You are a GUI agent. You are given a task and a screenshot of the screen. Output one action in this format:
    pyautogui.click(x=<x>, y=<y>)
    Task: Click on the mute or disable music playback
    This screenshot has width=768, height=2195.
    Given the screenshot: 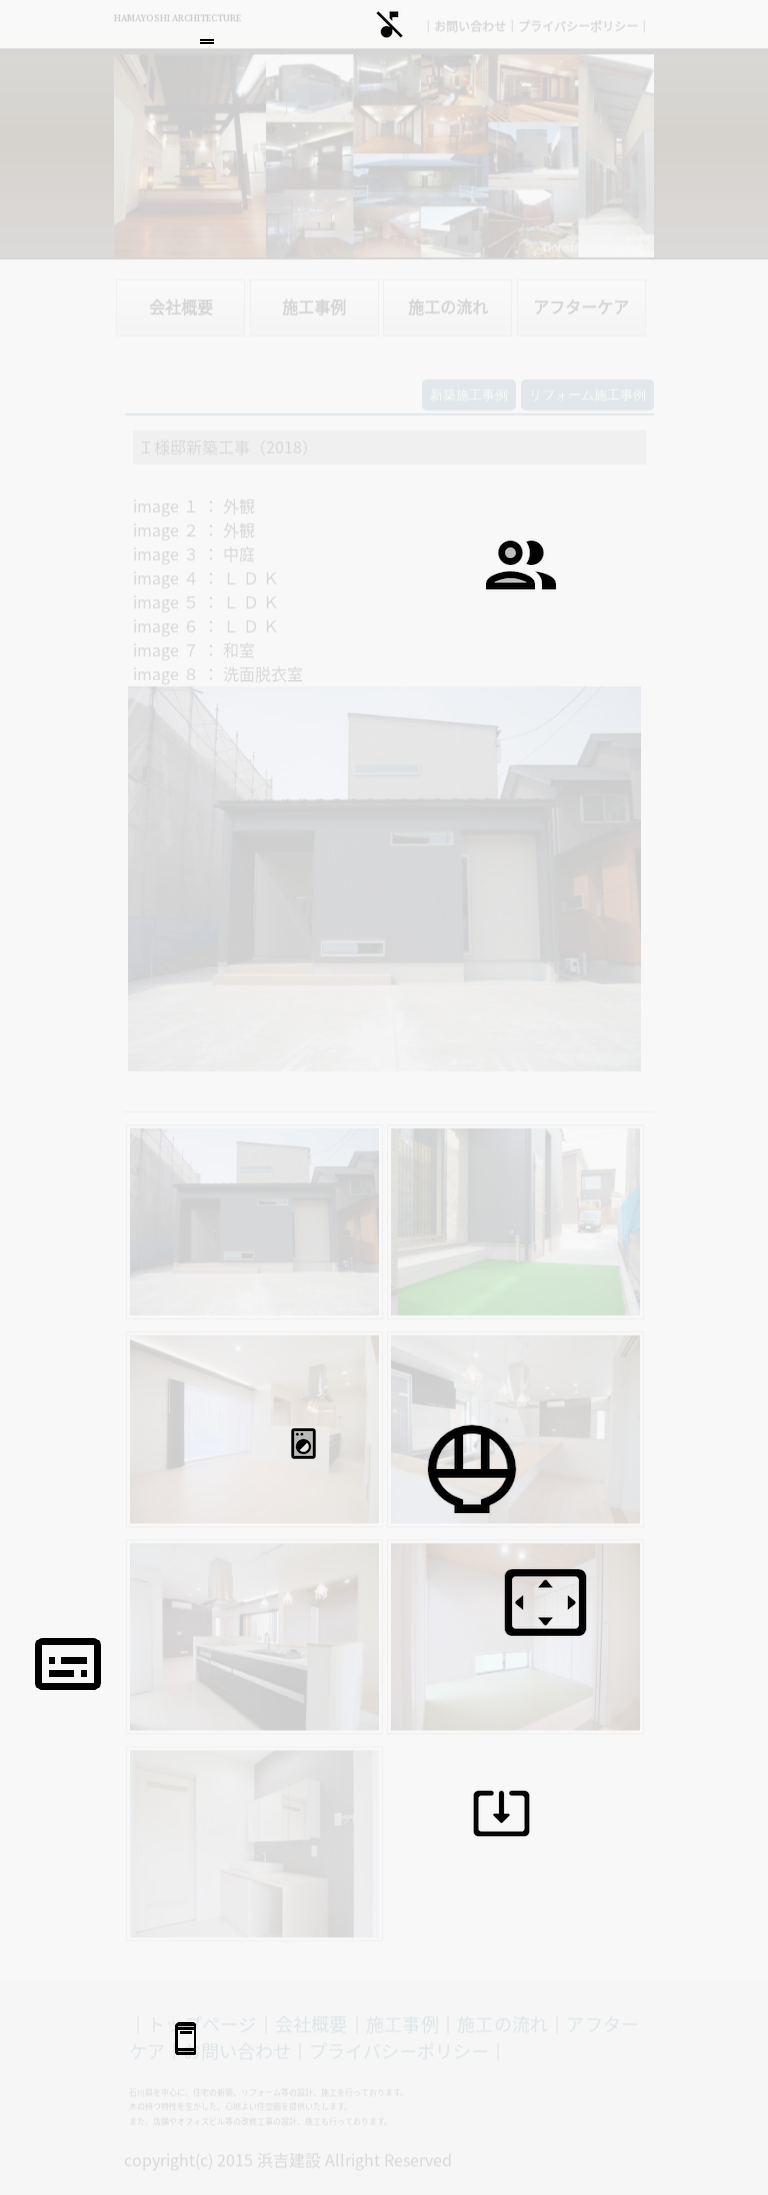 What is the action you would take?
    pyautogui.click(x=389, y=24)
    